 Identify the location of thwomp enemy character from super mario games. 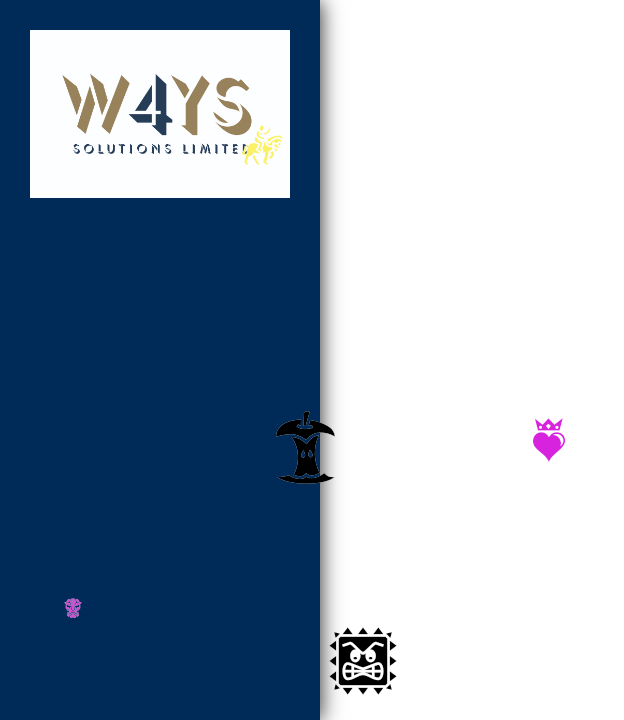
(363, 661).